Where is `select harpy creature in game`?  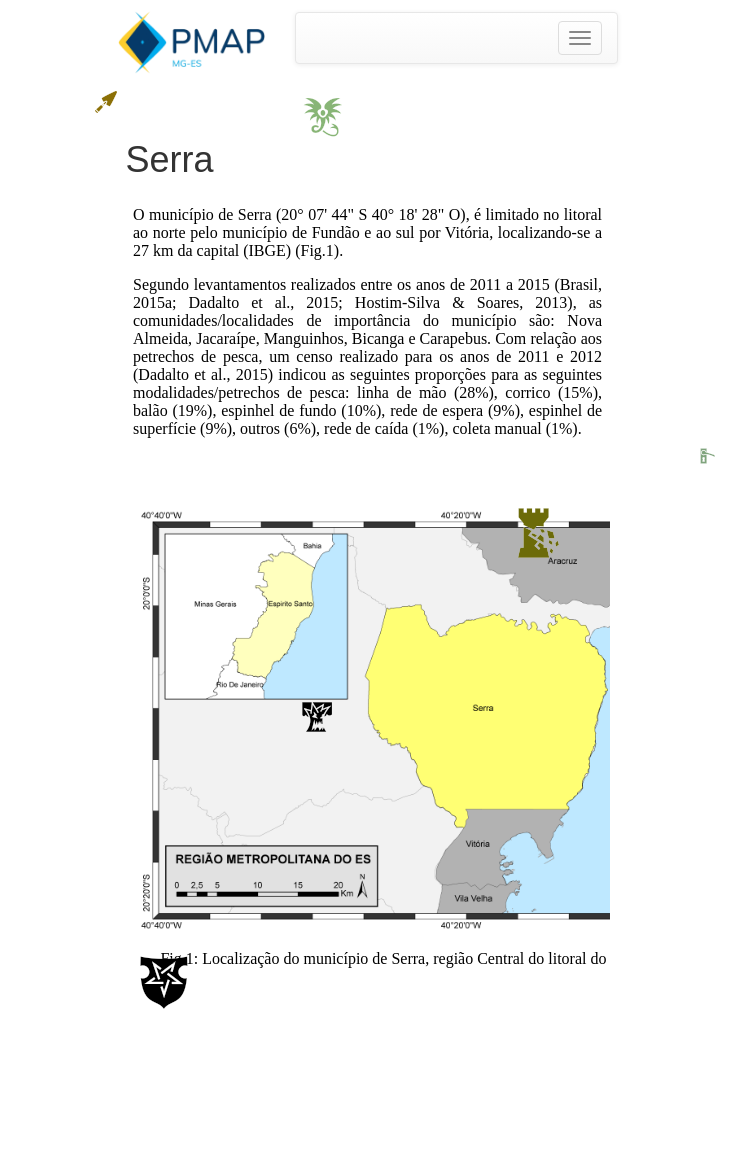
select harpy creature in game is located at coordinates (323, 117).